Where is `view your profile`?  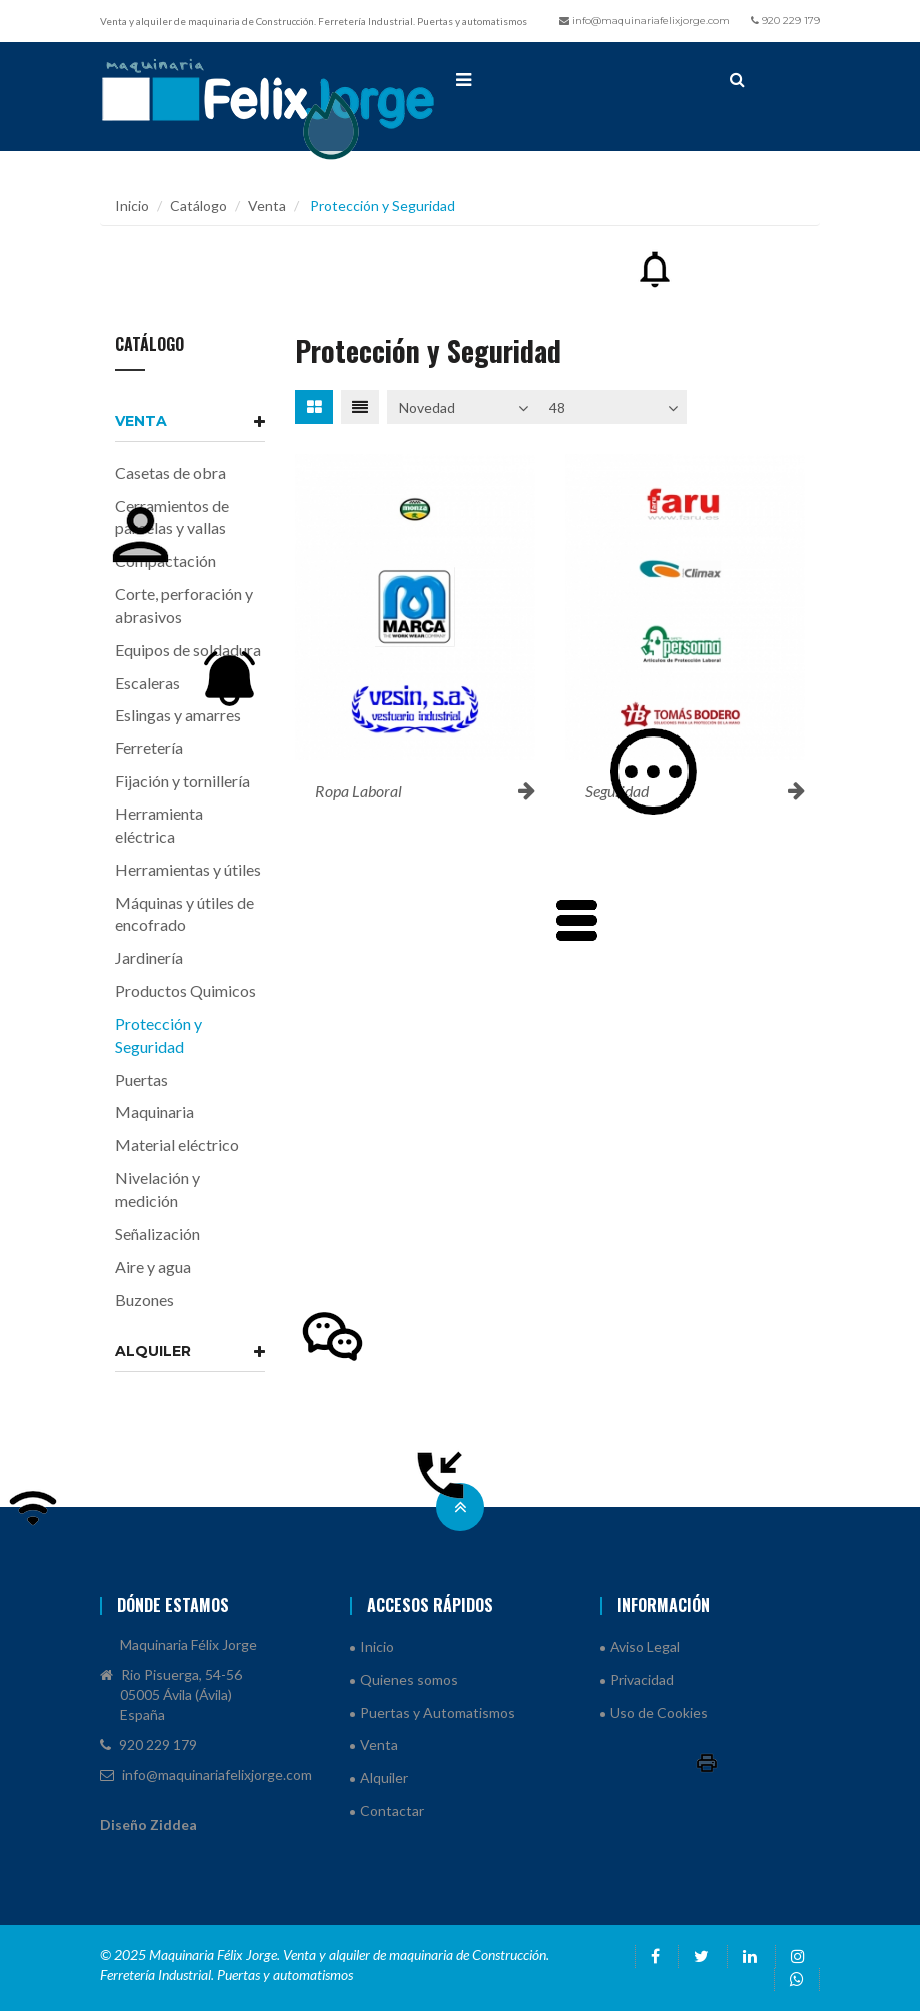 view your profile is located at coordinates (140, 534).